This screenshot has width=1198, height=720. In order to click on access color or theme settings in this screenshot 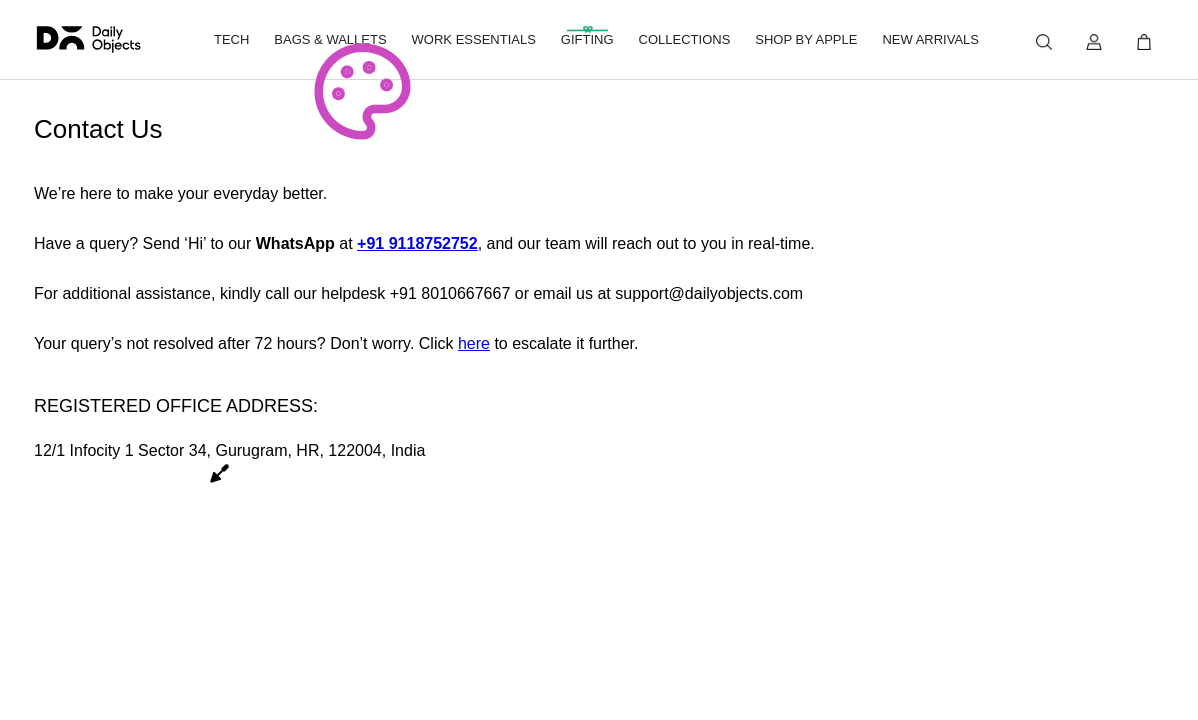, I will do `click(362, 91)`.